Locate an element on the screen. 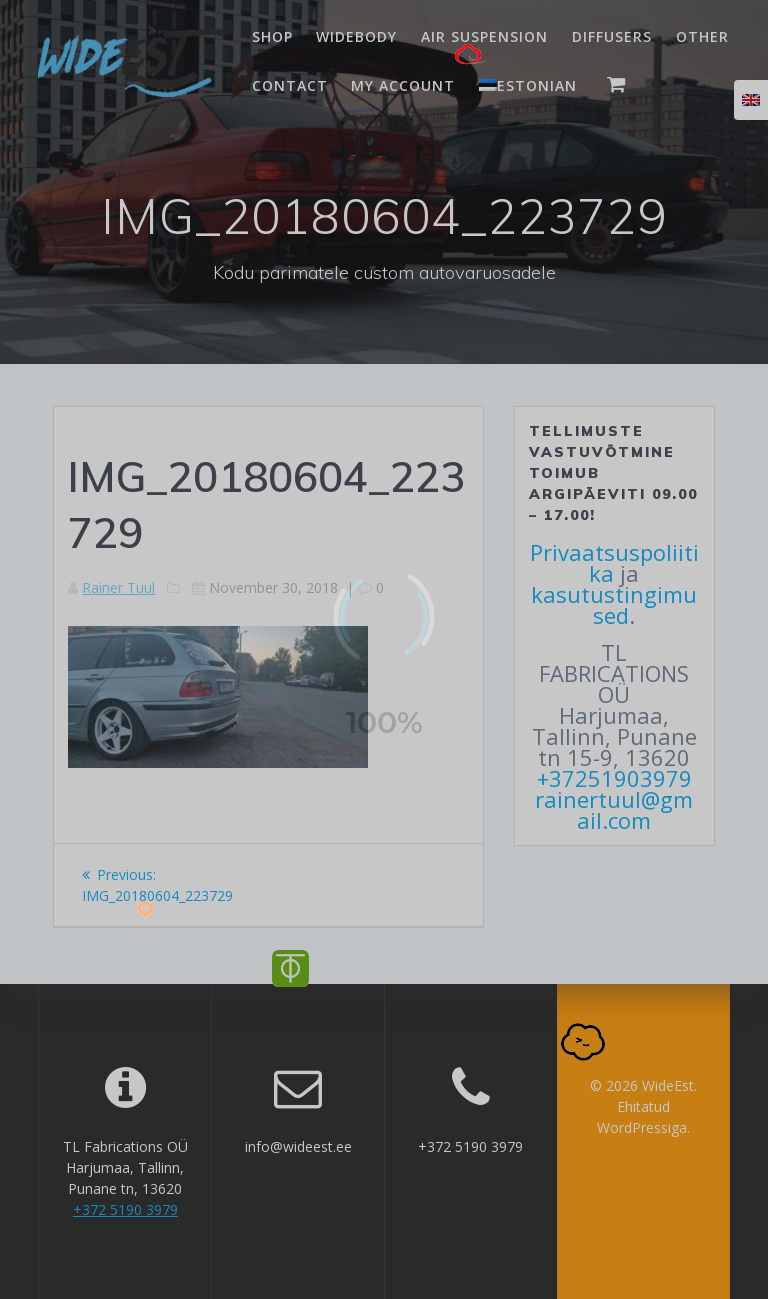 The width and height of the screenshot is (768, 1299). ethers.js library branding or documentation link is located at coordinates (471, 54).